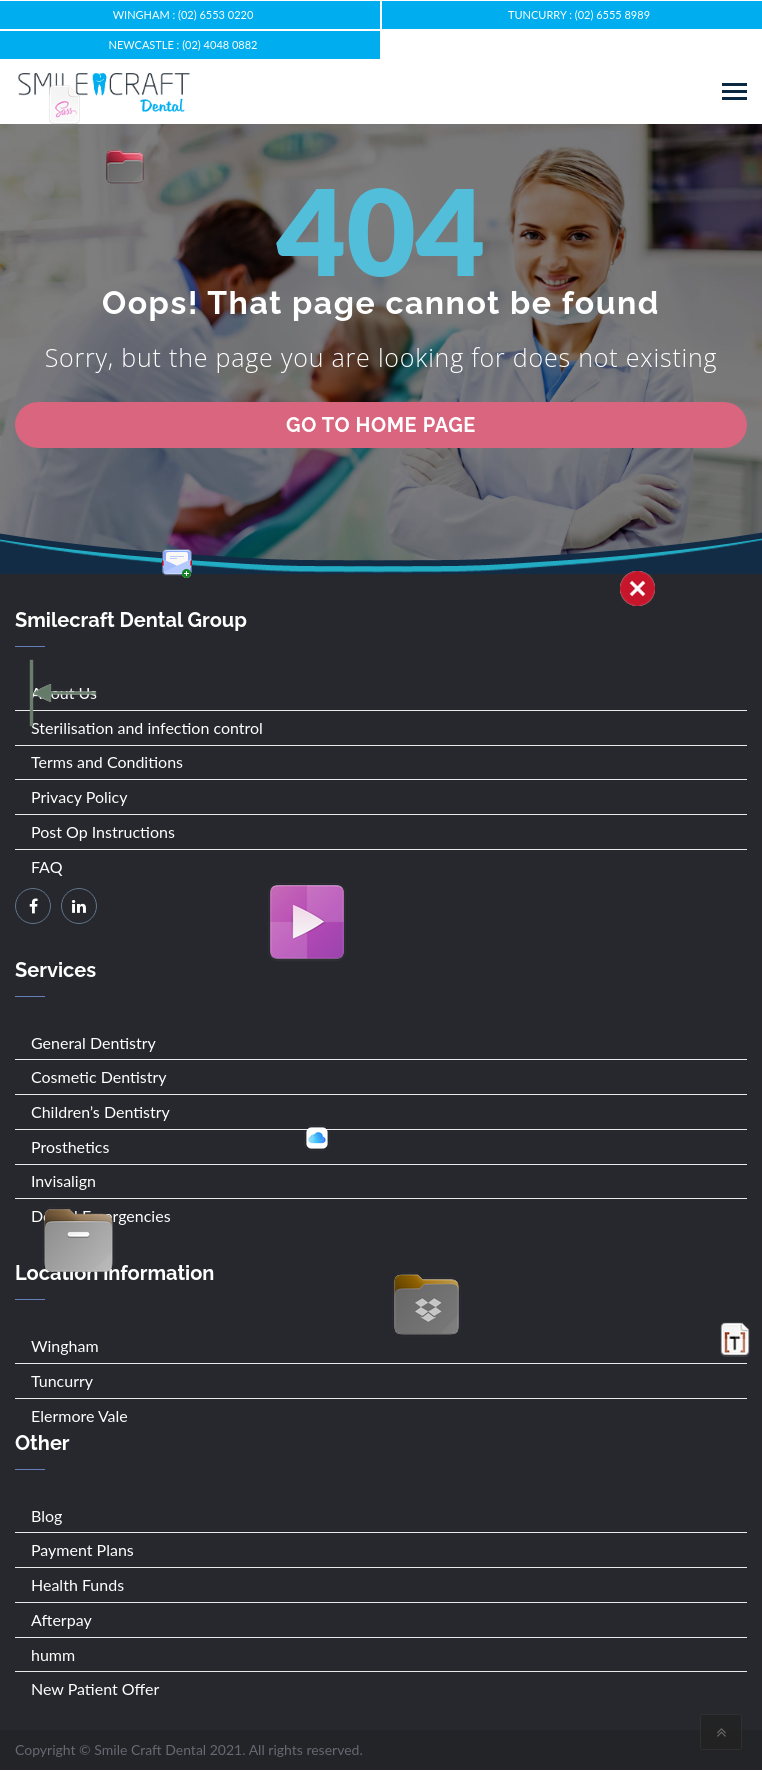 The image size is (762, 1771). I want to click on open file manager application, so click(78, 1240).